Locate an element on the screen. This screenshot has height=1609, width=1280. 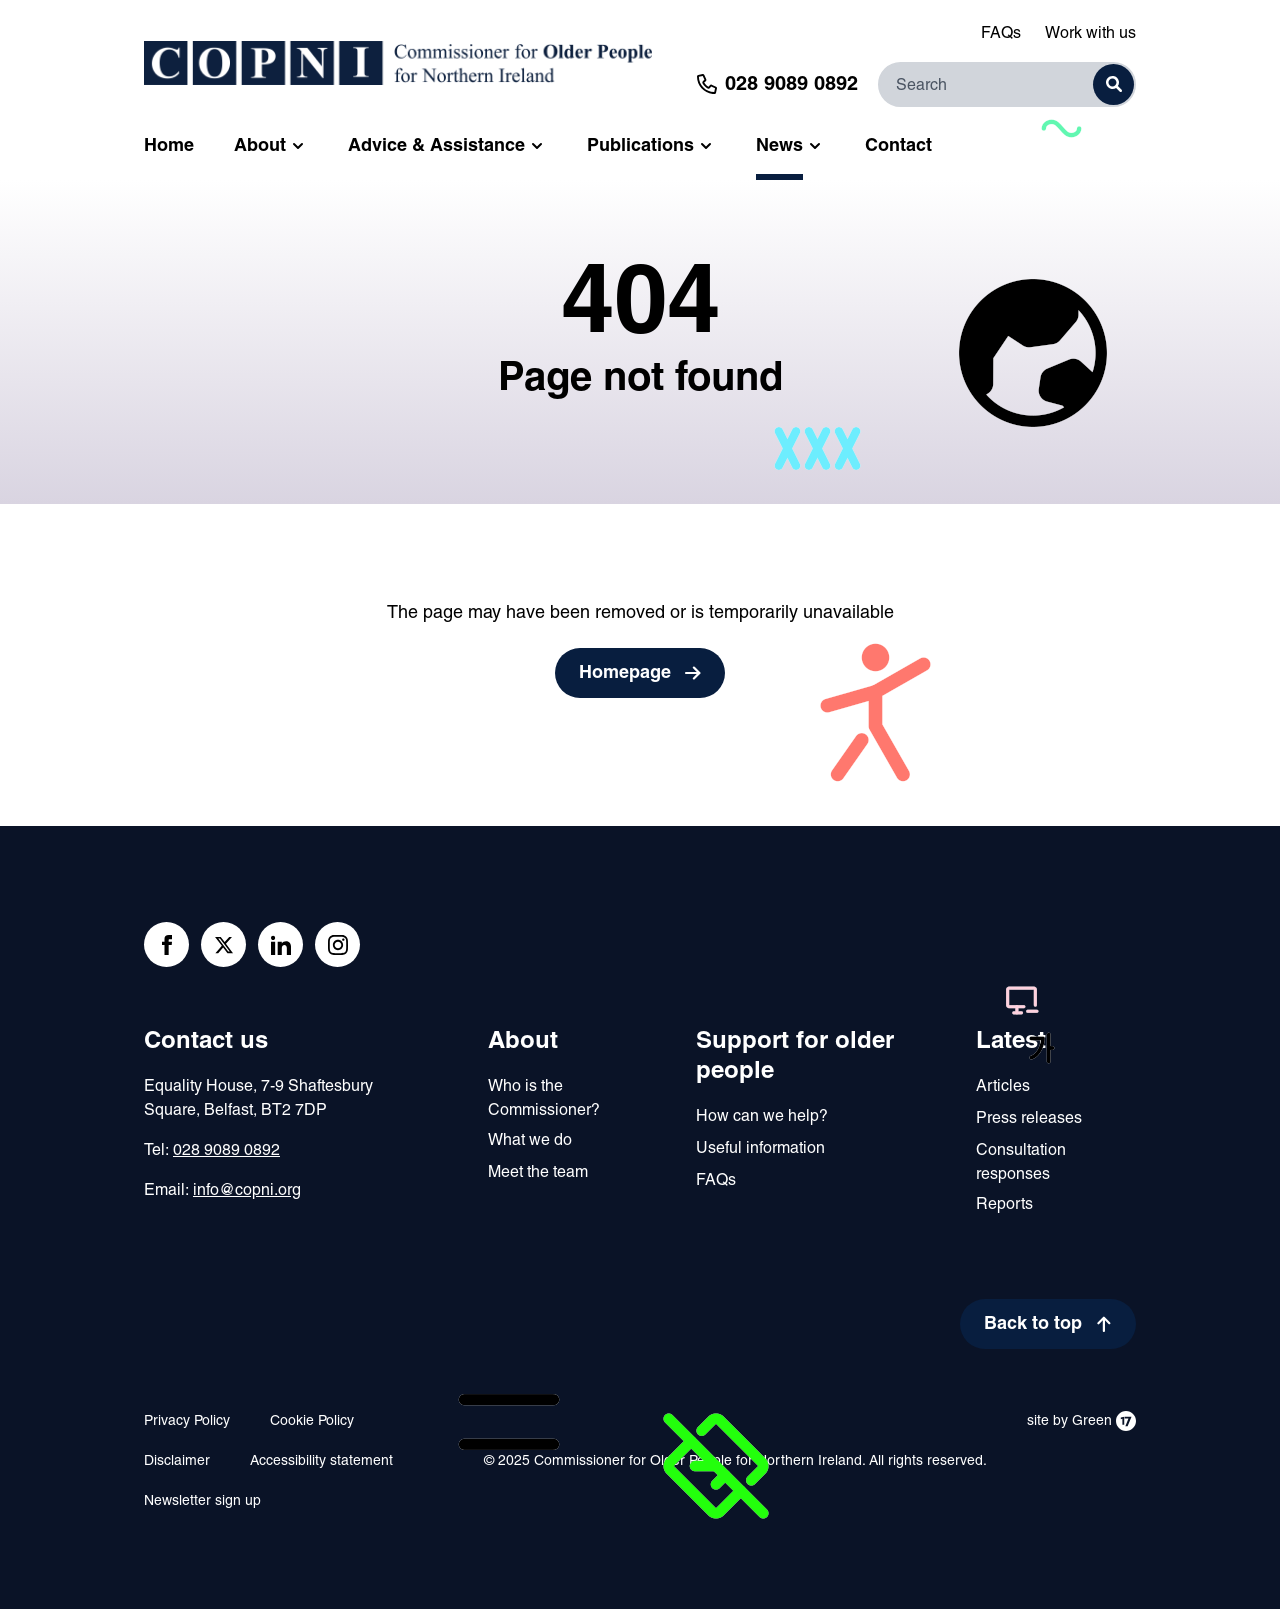
open navigation menu is located at coordinates (509, 1422).